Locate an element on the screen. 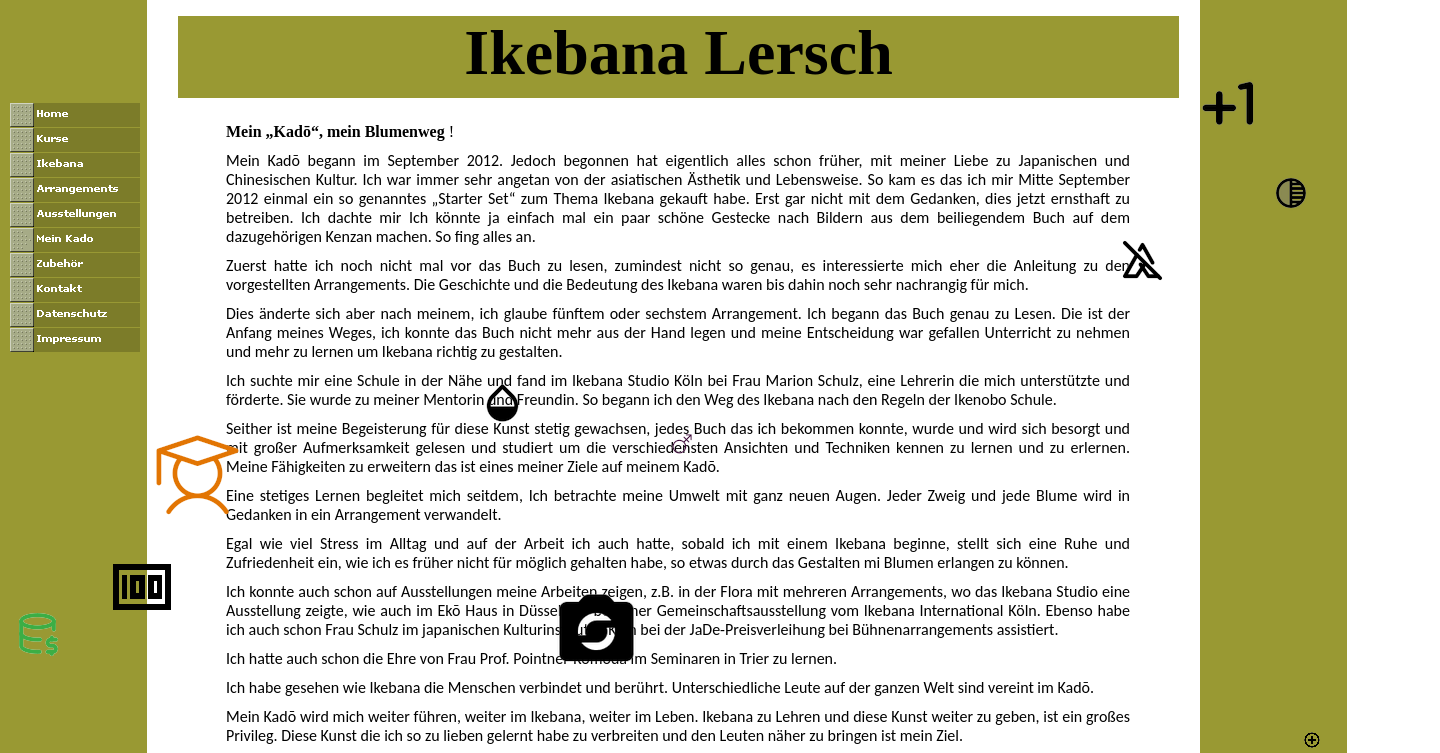  view currency or money-related information is located at coordinates (142, 587).